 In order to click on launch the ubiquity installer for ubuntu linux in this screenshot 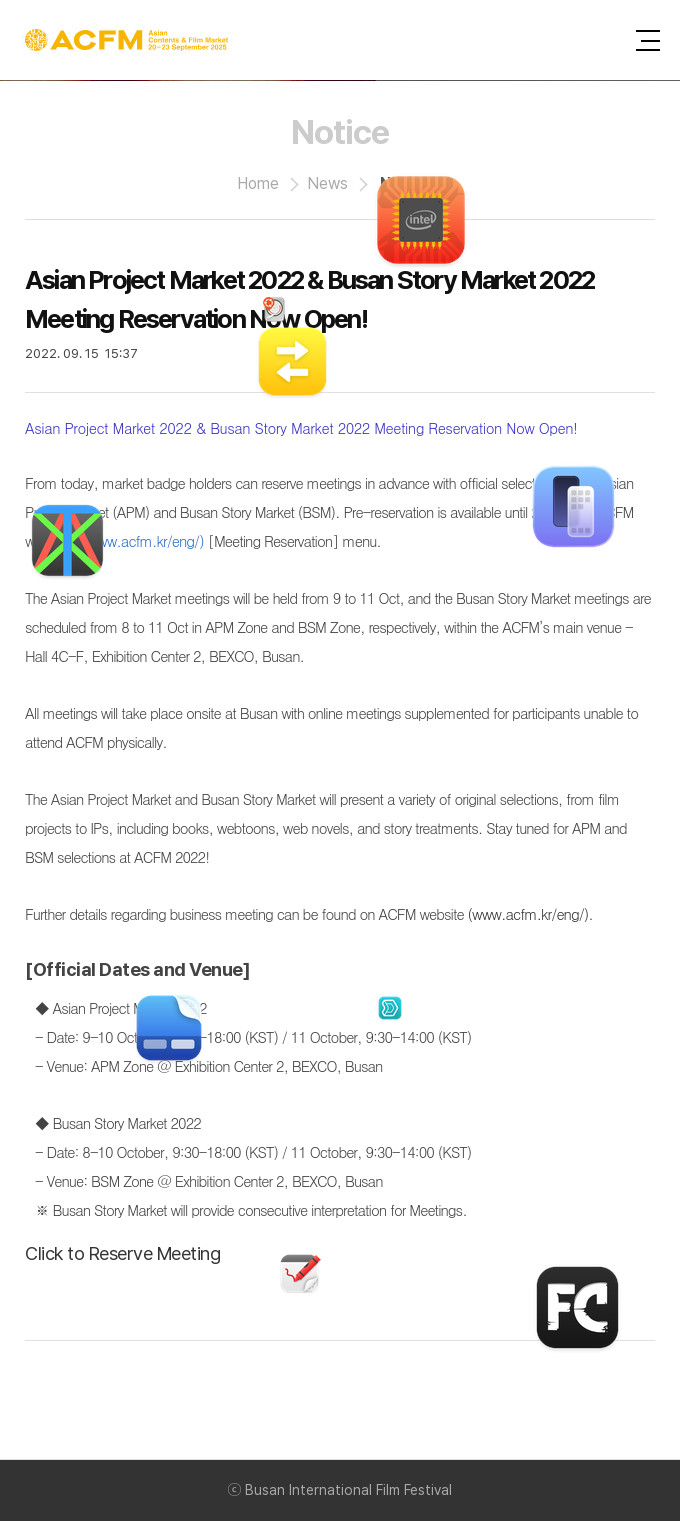, I will do `click(274, 309)`.